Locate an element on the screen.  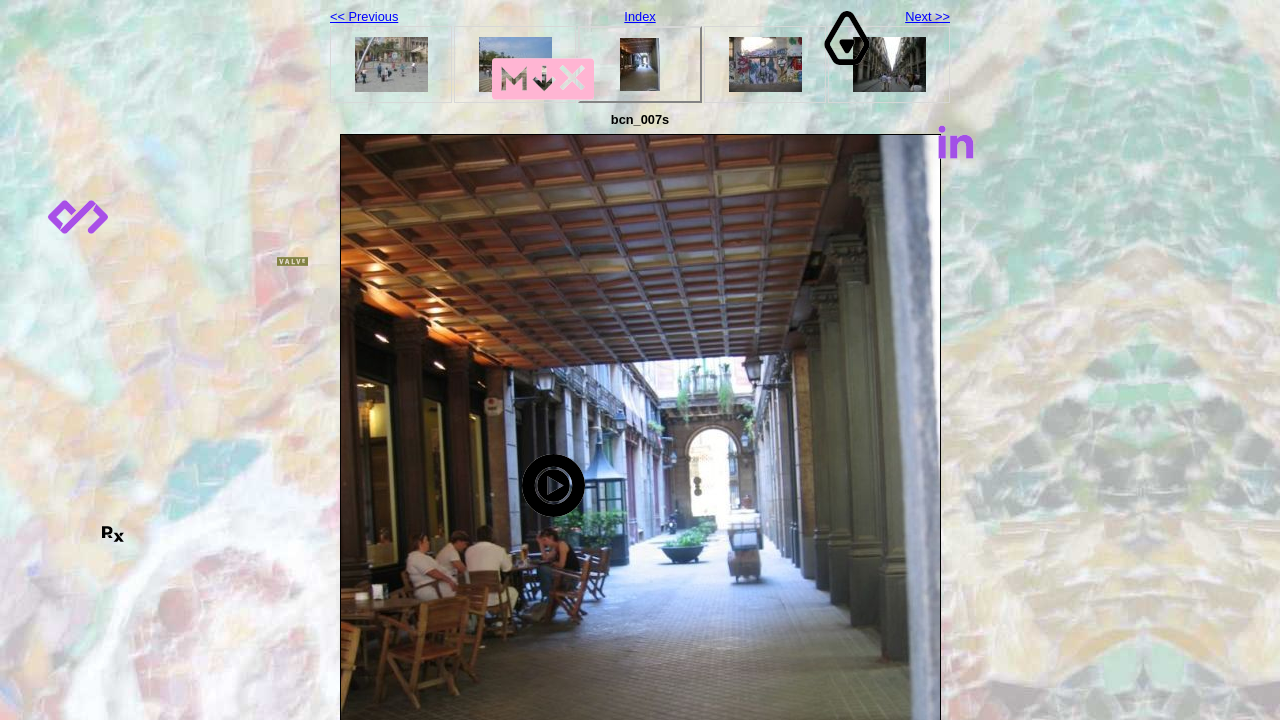
open LinkedIn profile or page is located at coordinates (955, 142).